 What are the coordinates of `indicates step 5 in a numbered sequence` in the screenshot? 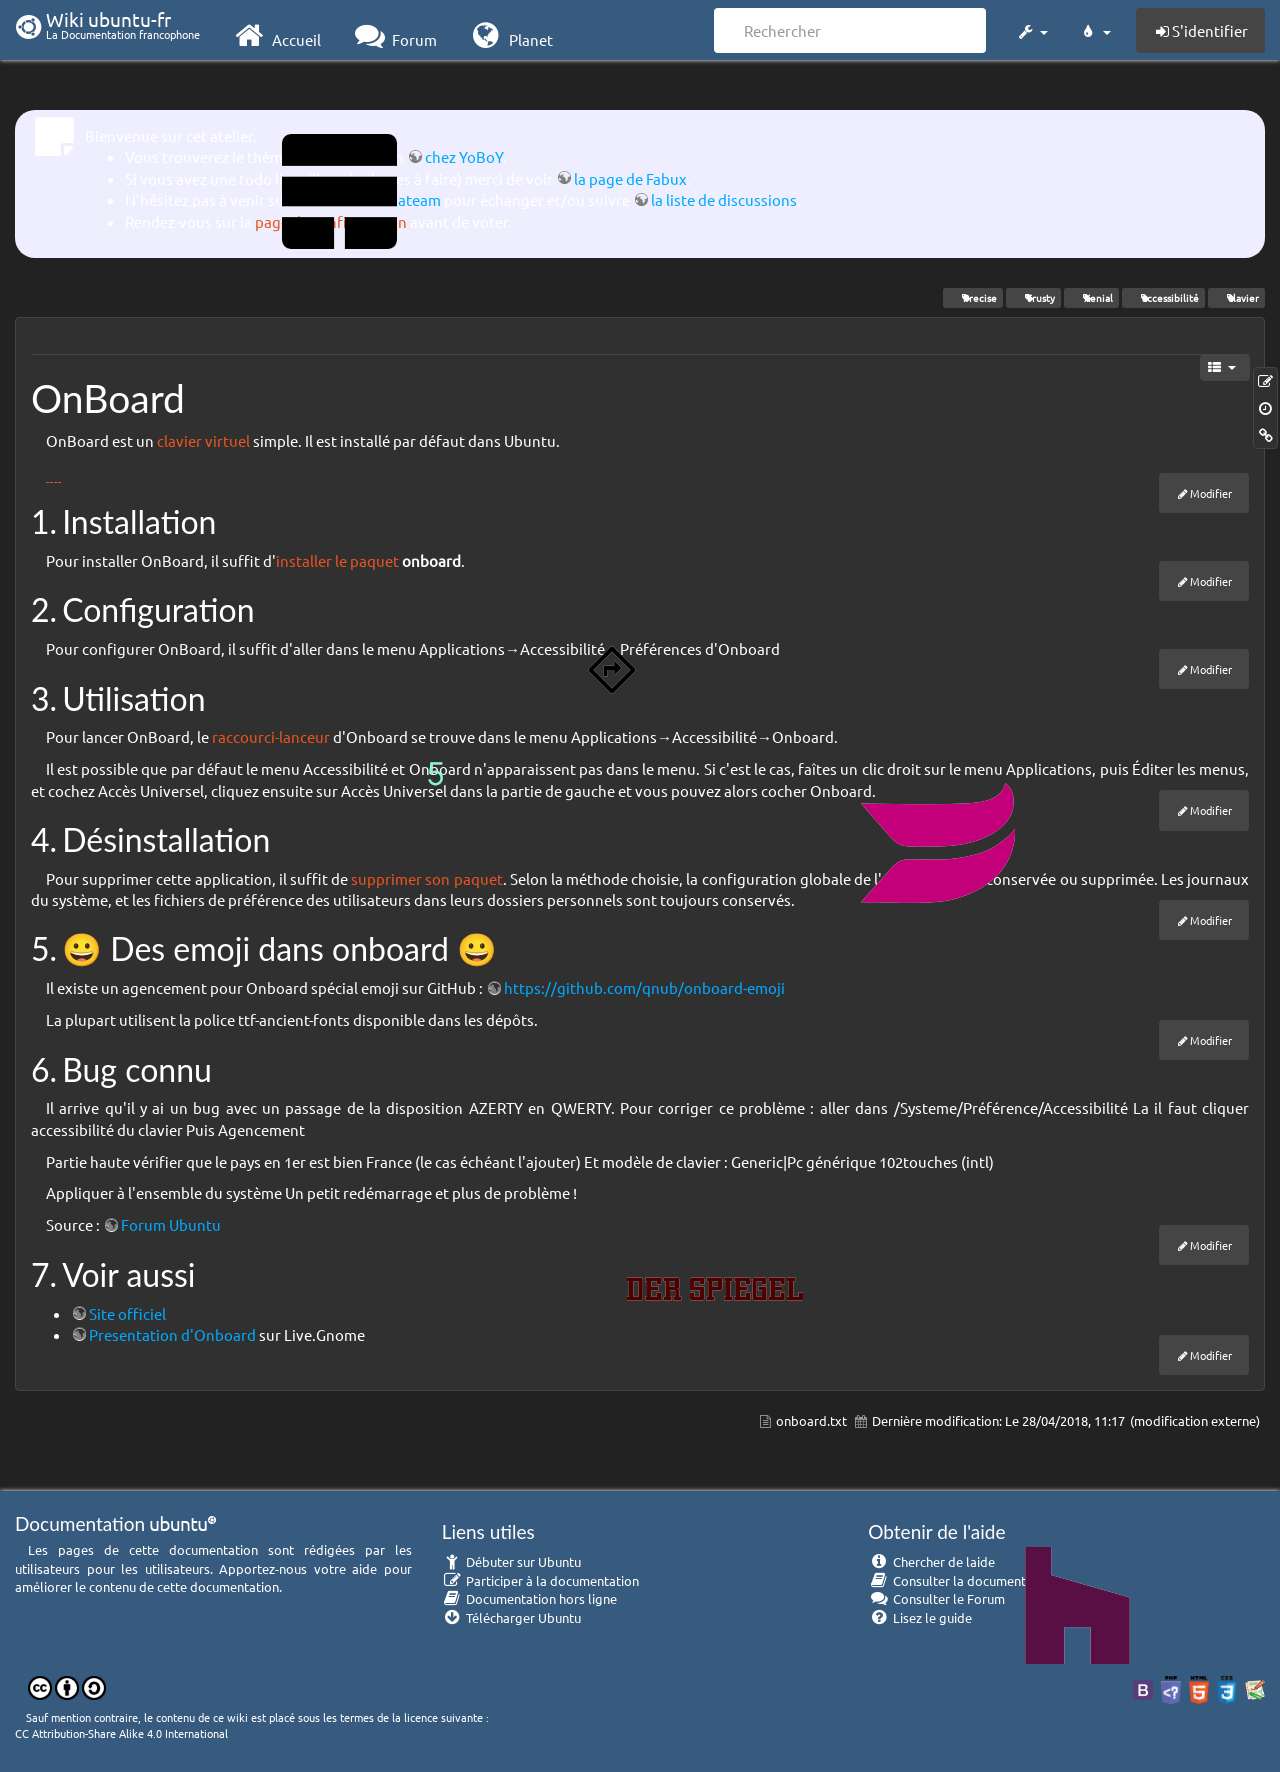 It's located at (435, 773).